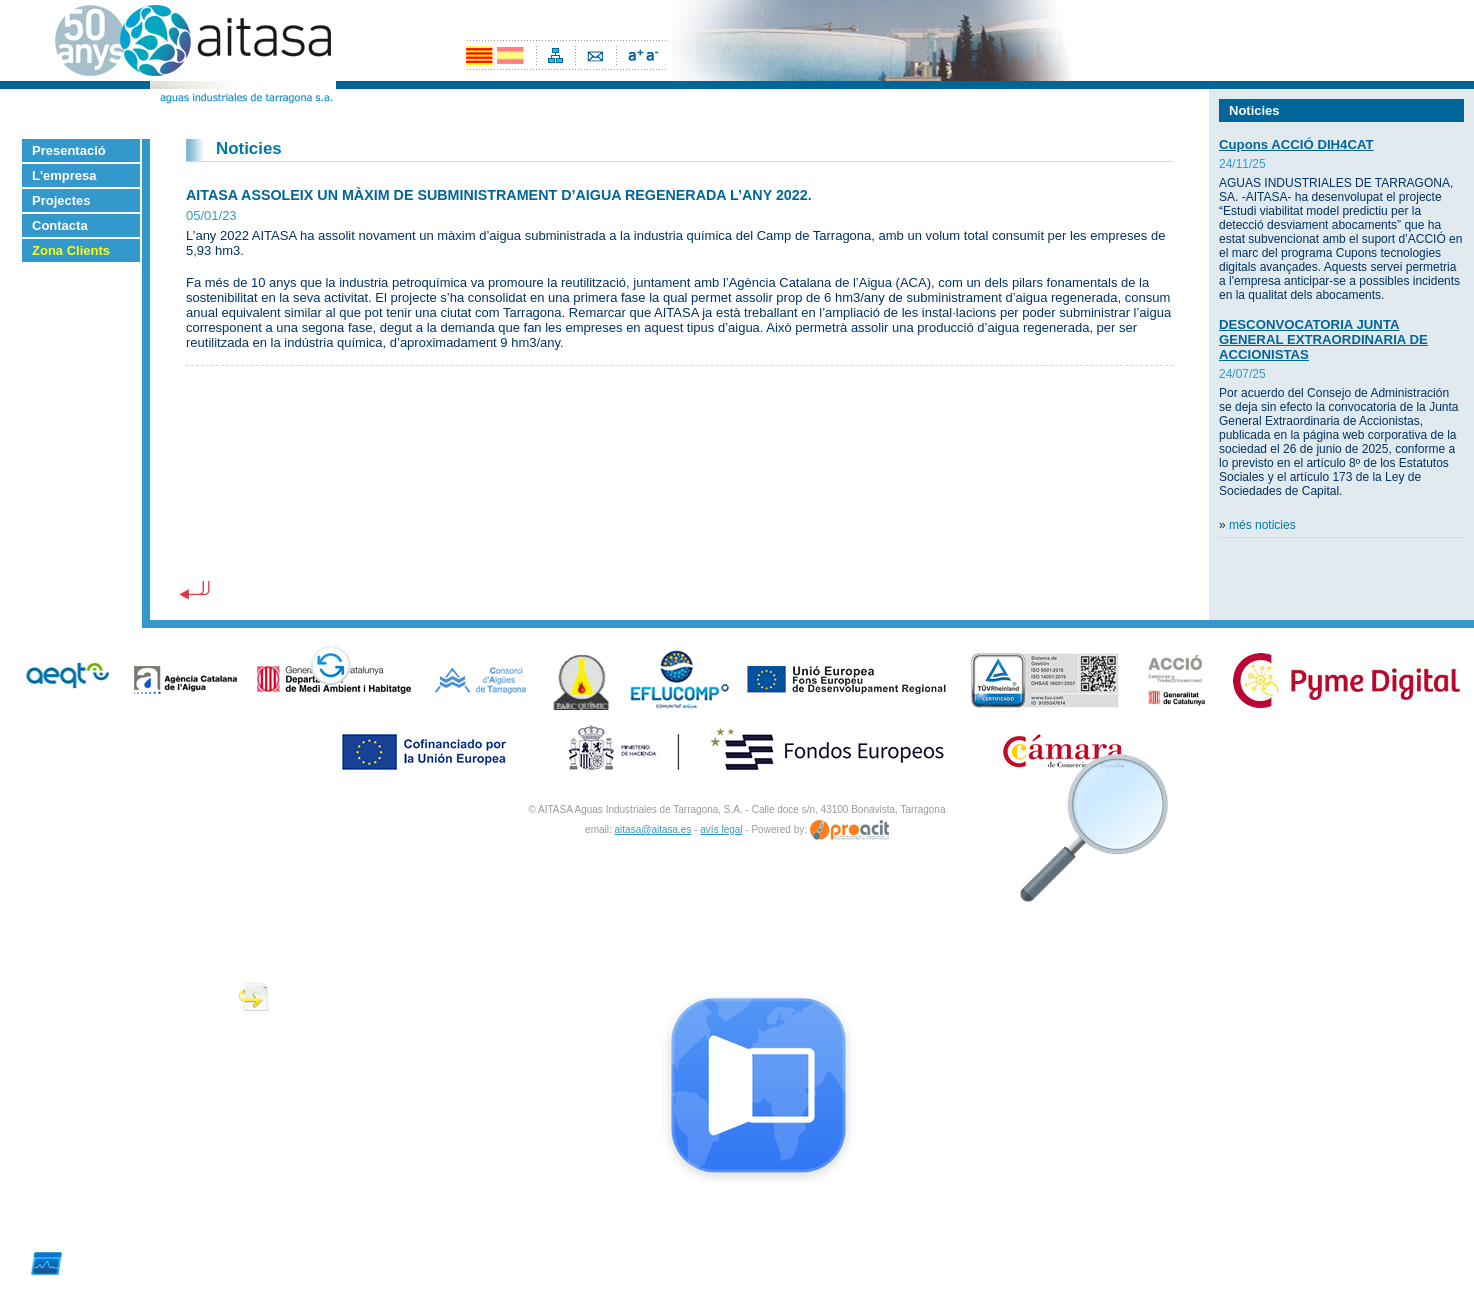 This screenshot has height=1298, width=1474. I want to click on search for content or files, so click(1097, 825).